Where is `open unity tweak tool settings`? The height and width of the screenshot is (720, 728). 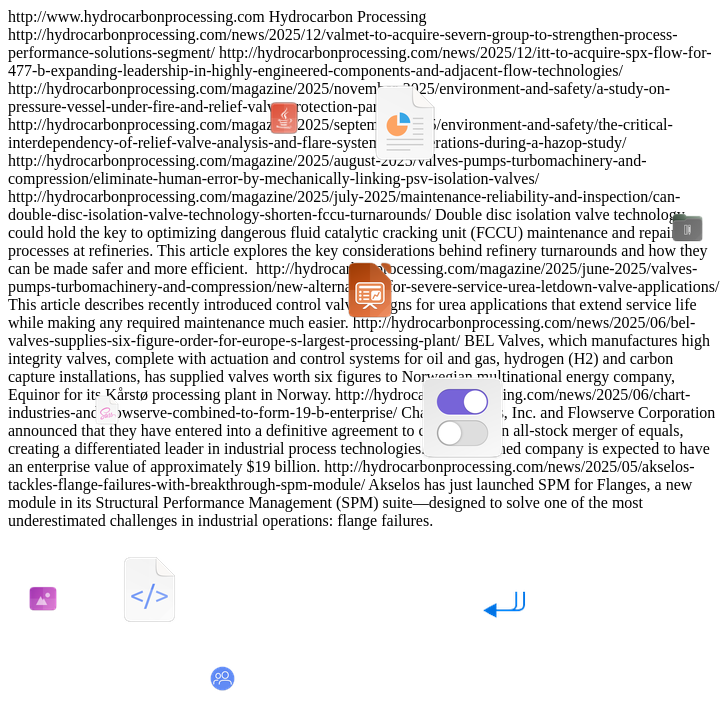 open unity tweak tool settings is located at coordinates (462, 417).